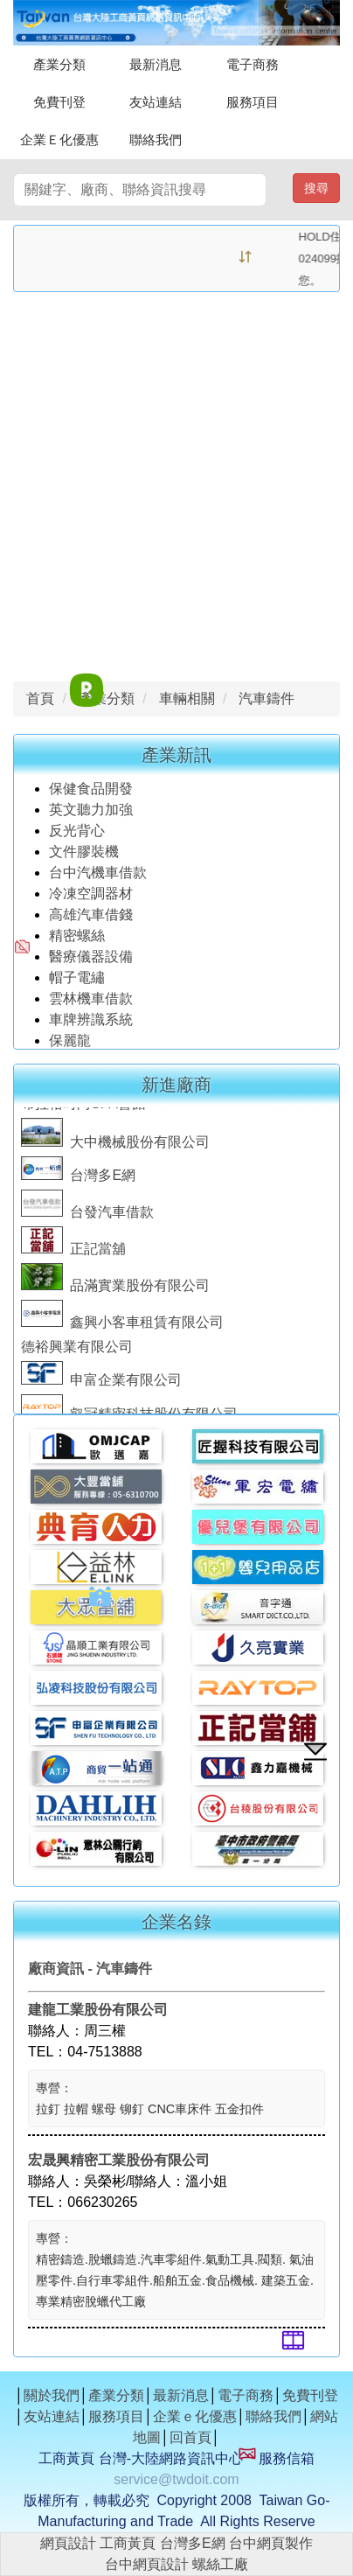 The width and height of the screenshot is (353, 2576). Describe the element at coordinates (315, 1751) in the screenshot. I see `expand content below` at that location.